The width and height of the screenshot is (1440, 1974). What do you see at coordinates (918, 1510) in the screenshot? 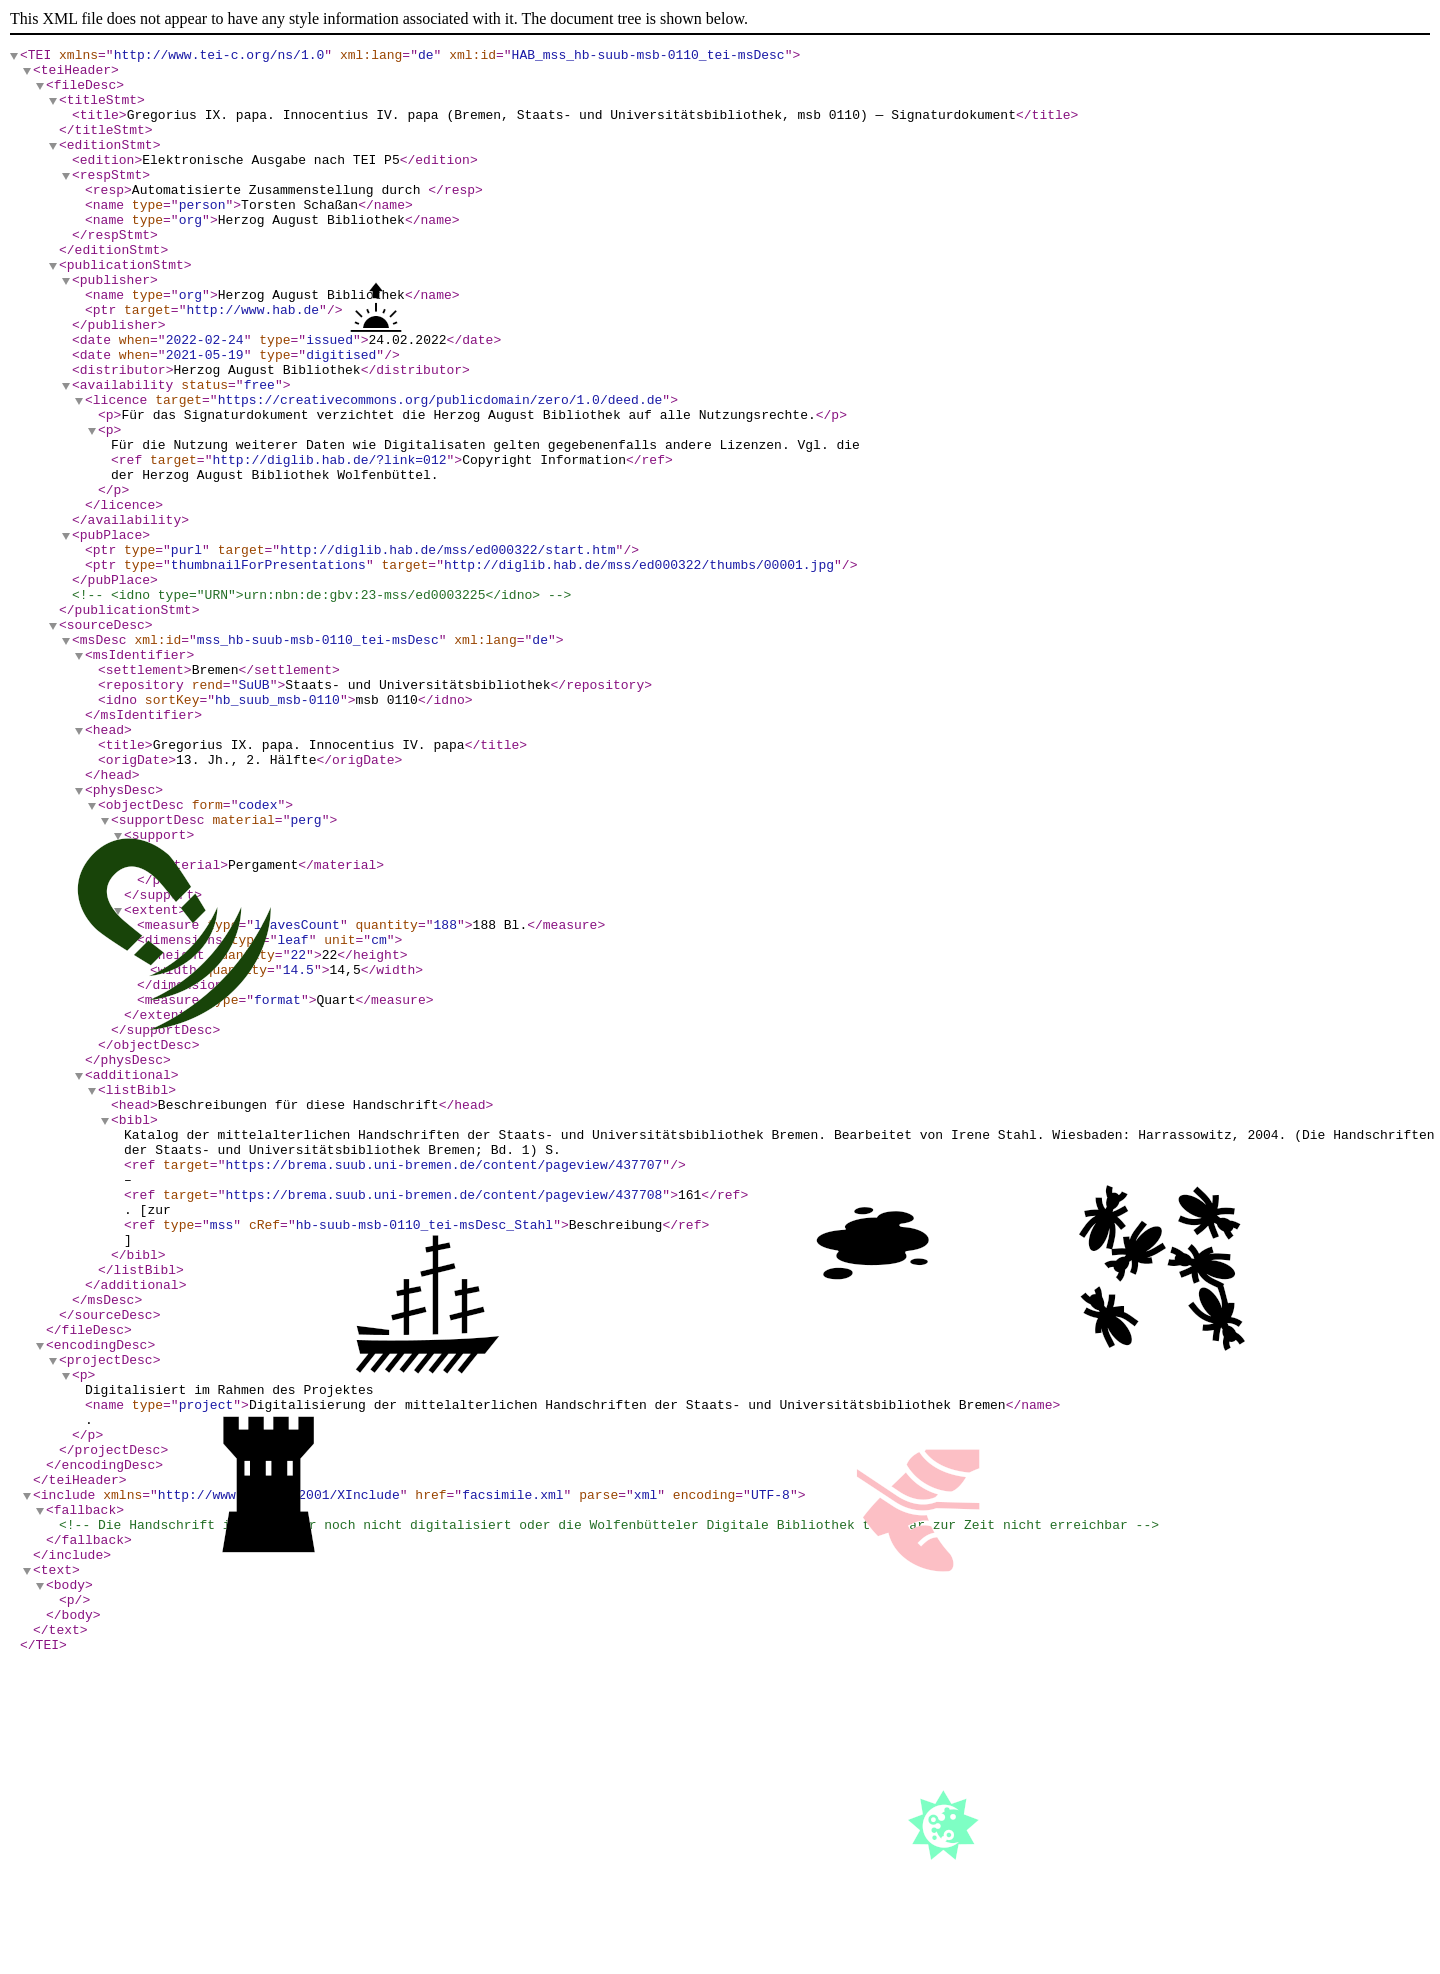
I see `indicates a trap or hazard in gameplay` at bounding box center [918, 1510].